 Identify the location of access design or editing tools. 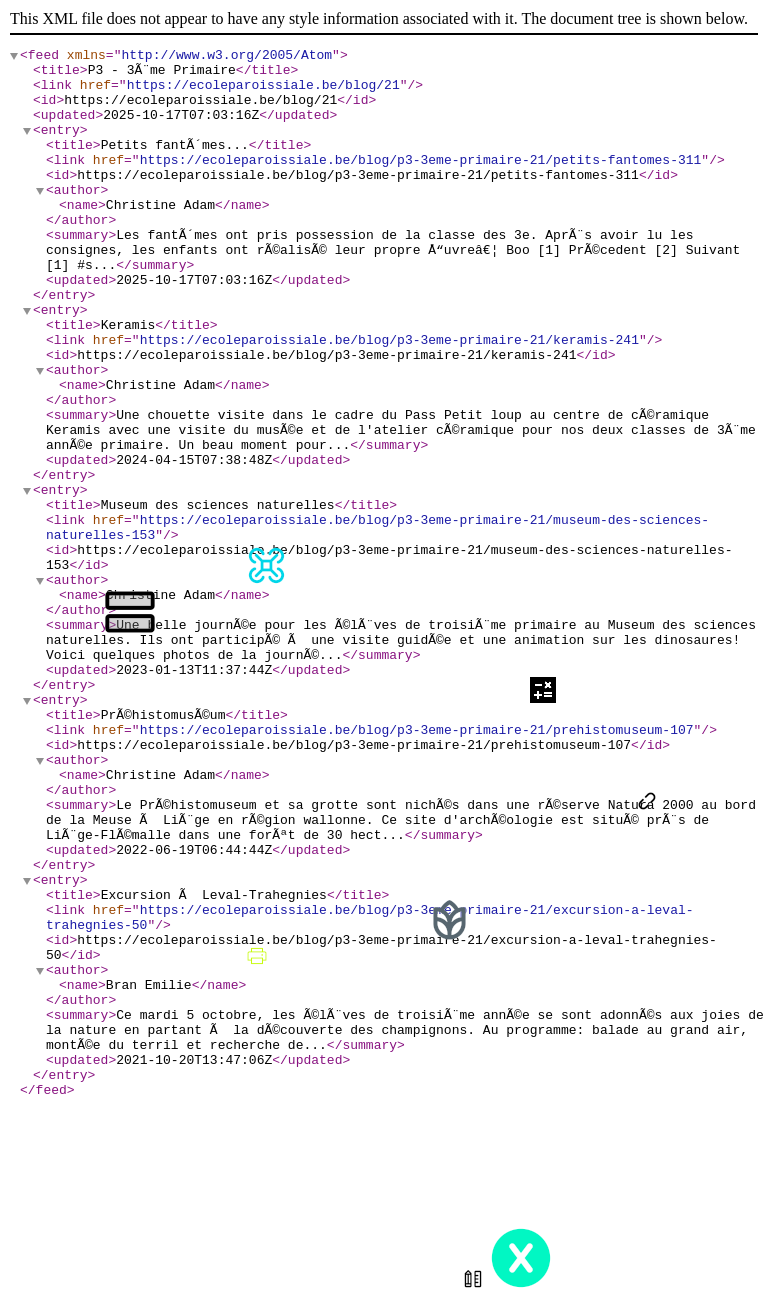
(473, 1279).